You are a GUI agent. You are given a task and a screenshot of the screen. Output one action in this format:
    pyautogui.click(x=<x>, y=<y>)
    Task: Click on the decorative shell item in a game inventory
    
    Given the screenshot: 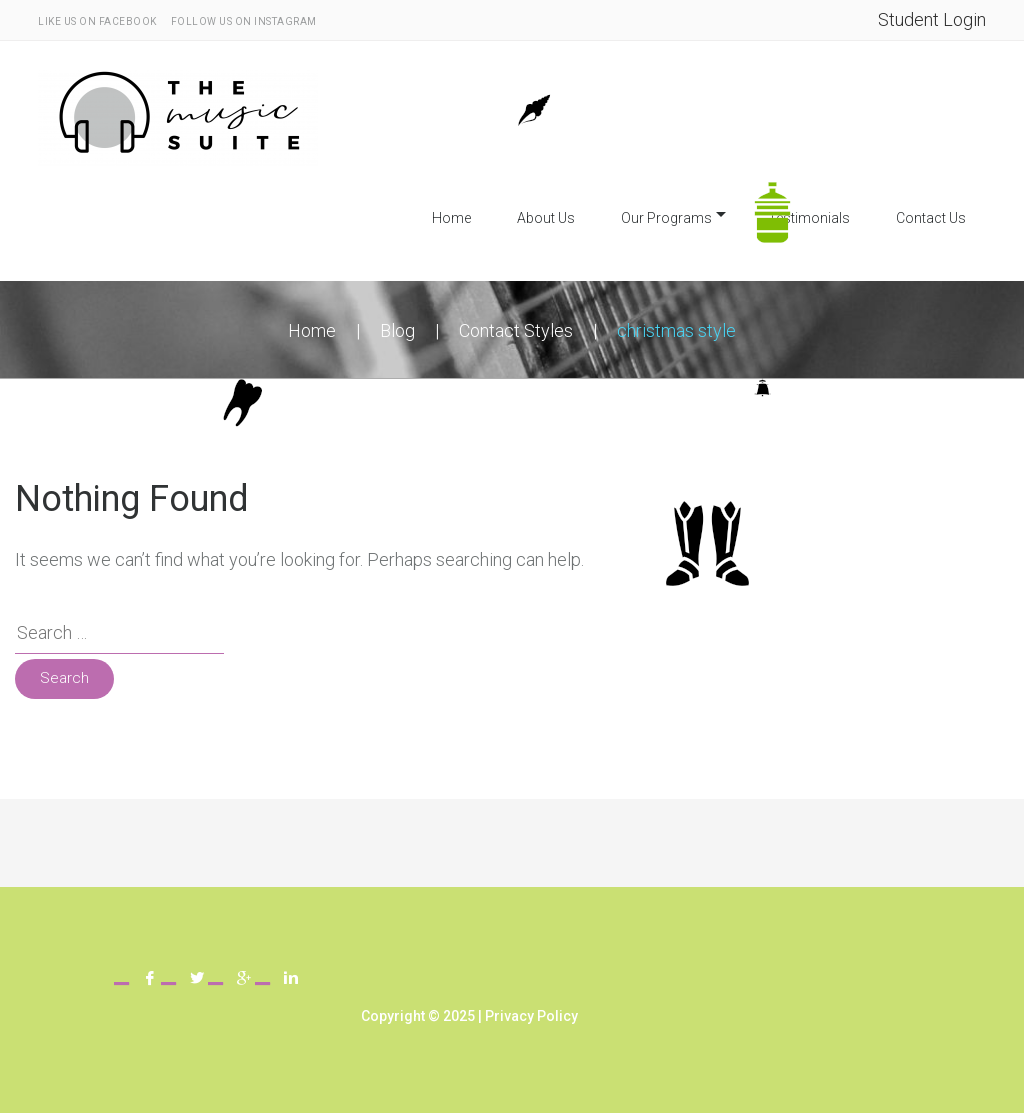 What is the action you would take?
    pyautogui.click(x=534, y=110)
    